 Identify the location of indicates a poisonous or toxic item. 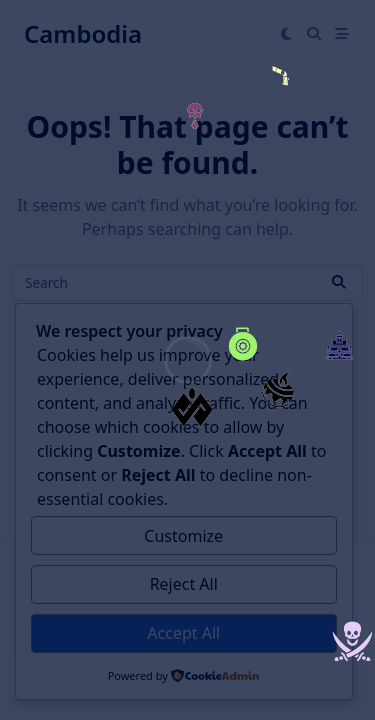
(195, 116).